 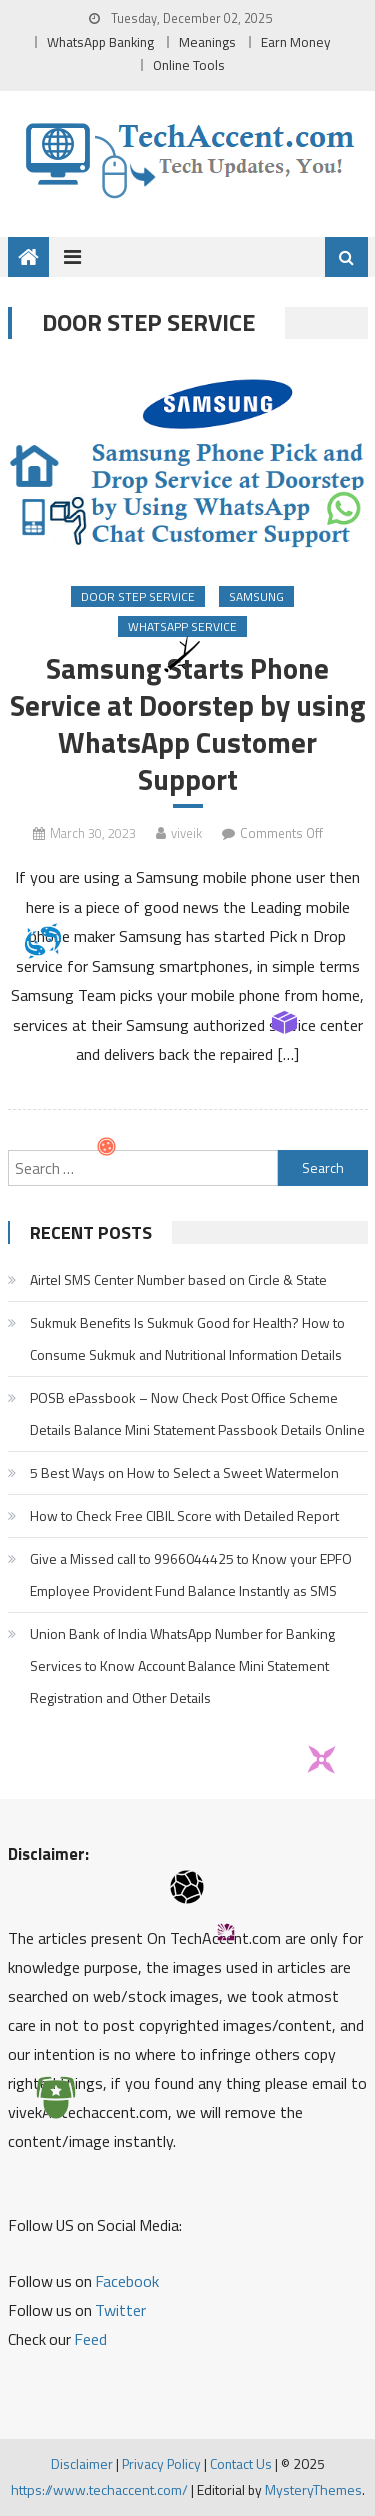 What do you see at coordinates (187, 1887) in the screenshot?
I see `stone or boulder game element` at bounding box center [187, 1887].